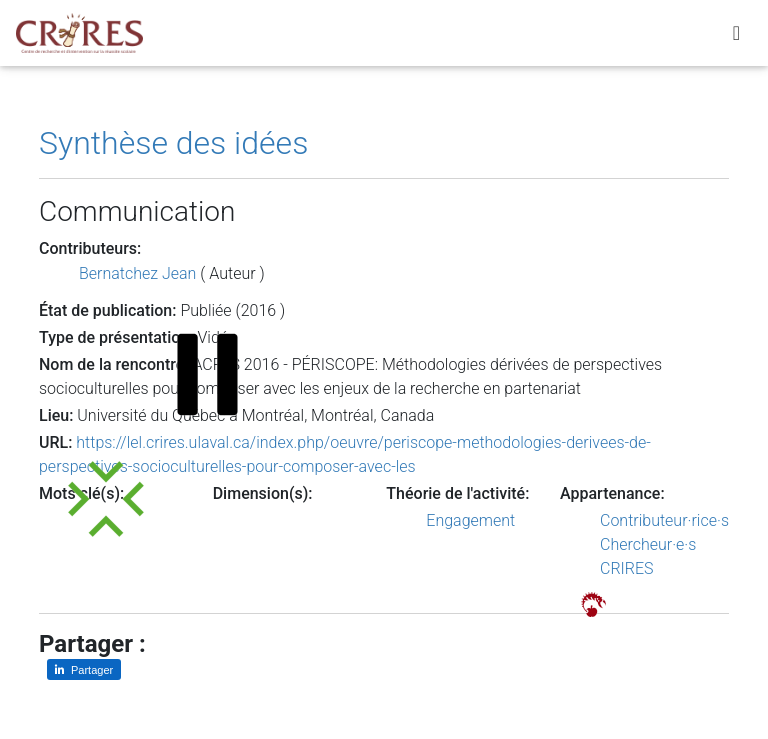 This screenshot has width=768, height=739. What do you see at coordinates (106, 499) in the screenshot?
I see `center or focus on a target point` at bounding box center [106, 499].